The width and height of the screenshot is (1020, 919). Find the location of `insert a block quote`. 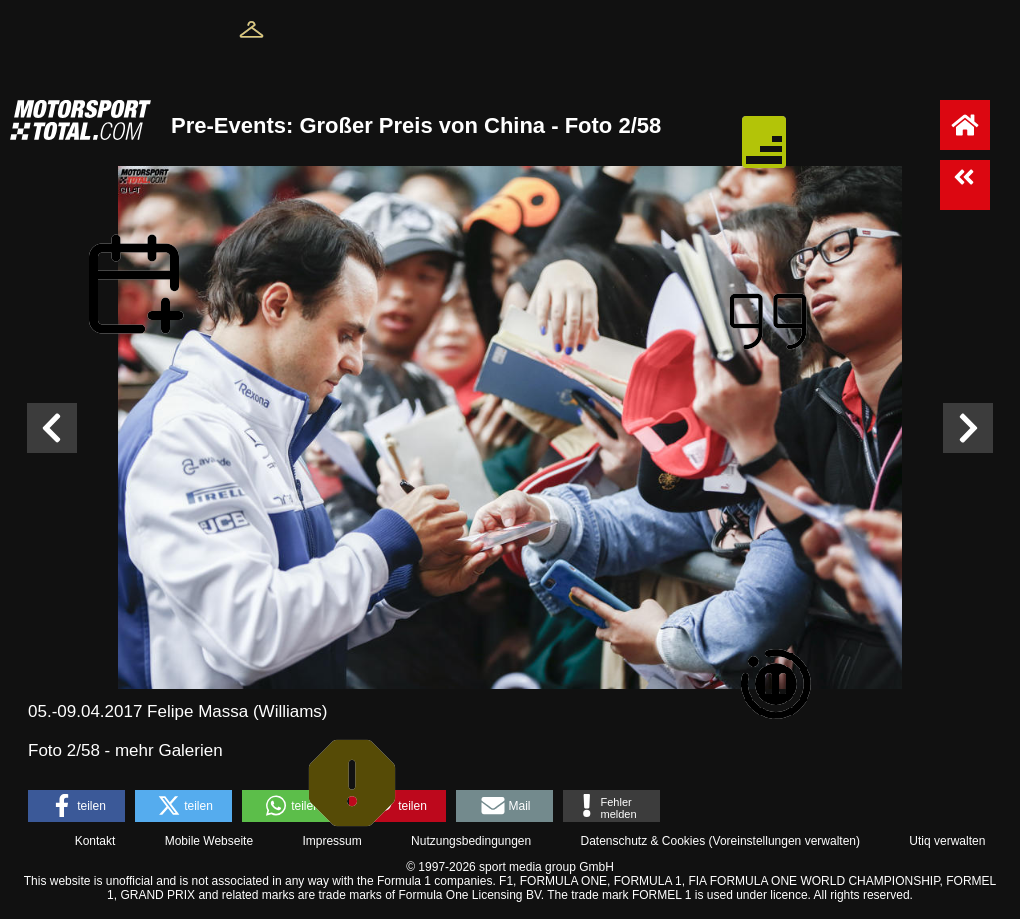

insert a block quote is located at coordinates (768, 320).